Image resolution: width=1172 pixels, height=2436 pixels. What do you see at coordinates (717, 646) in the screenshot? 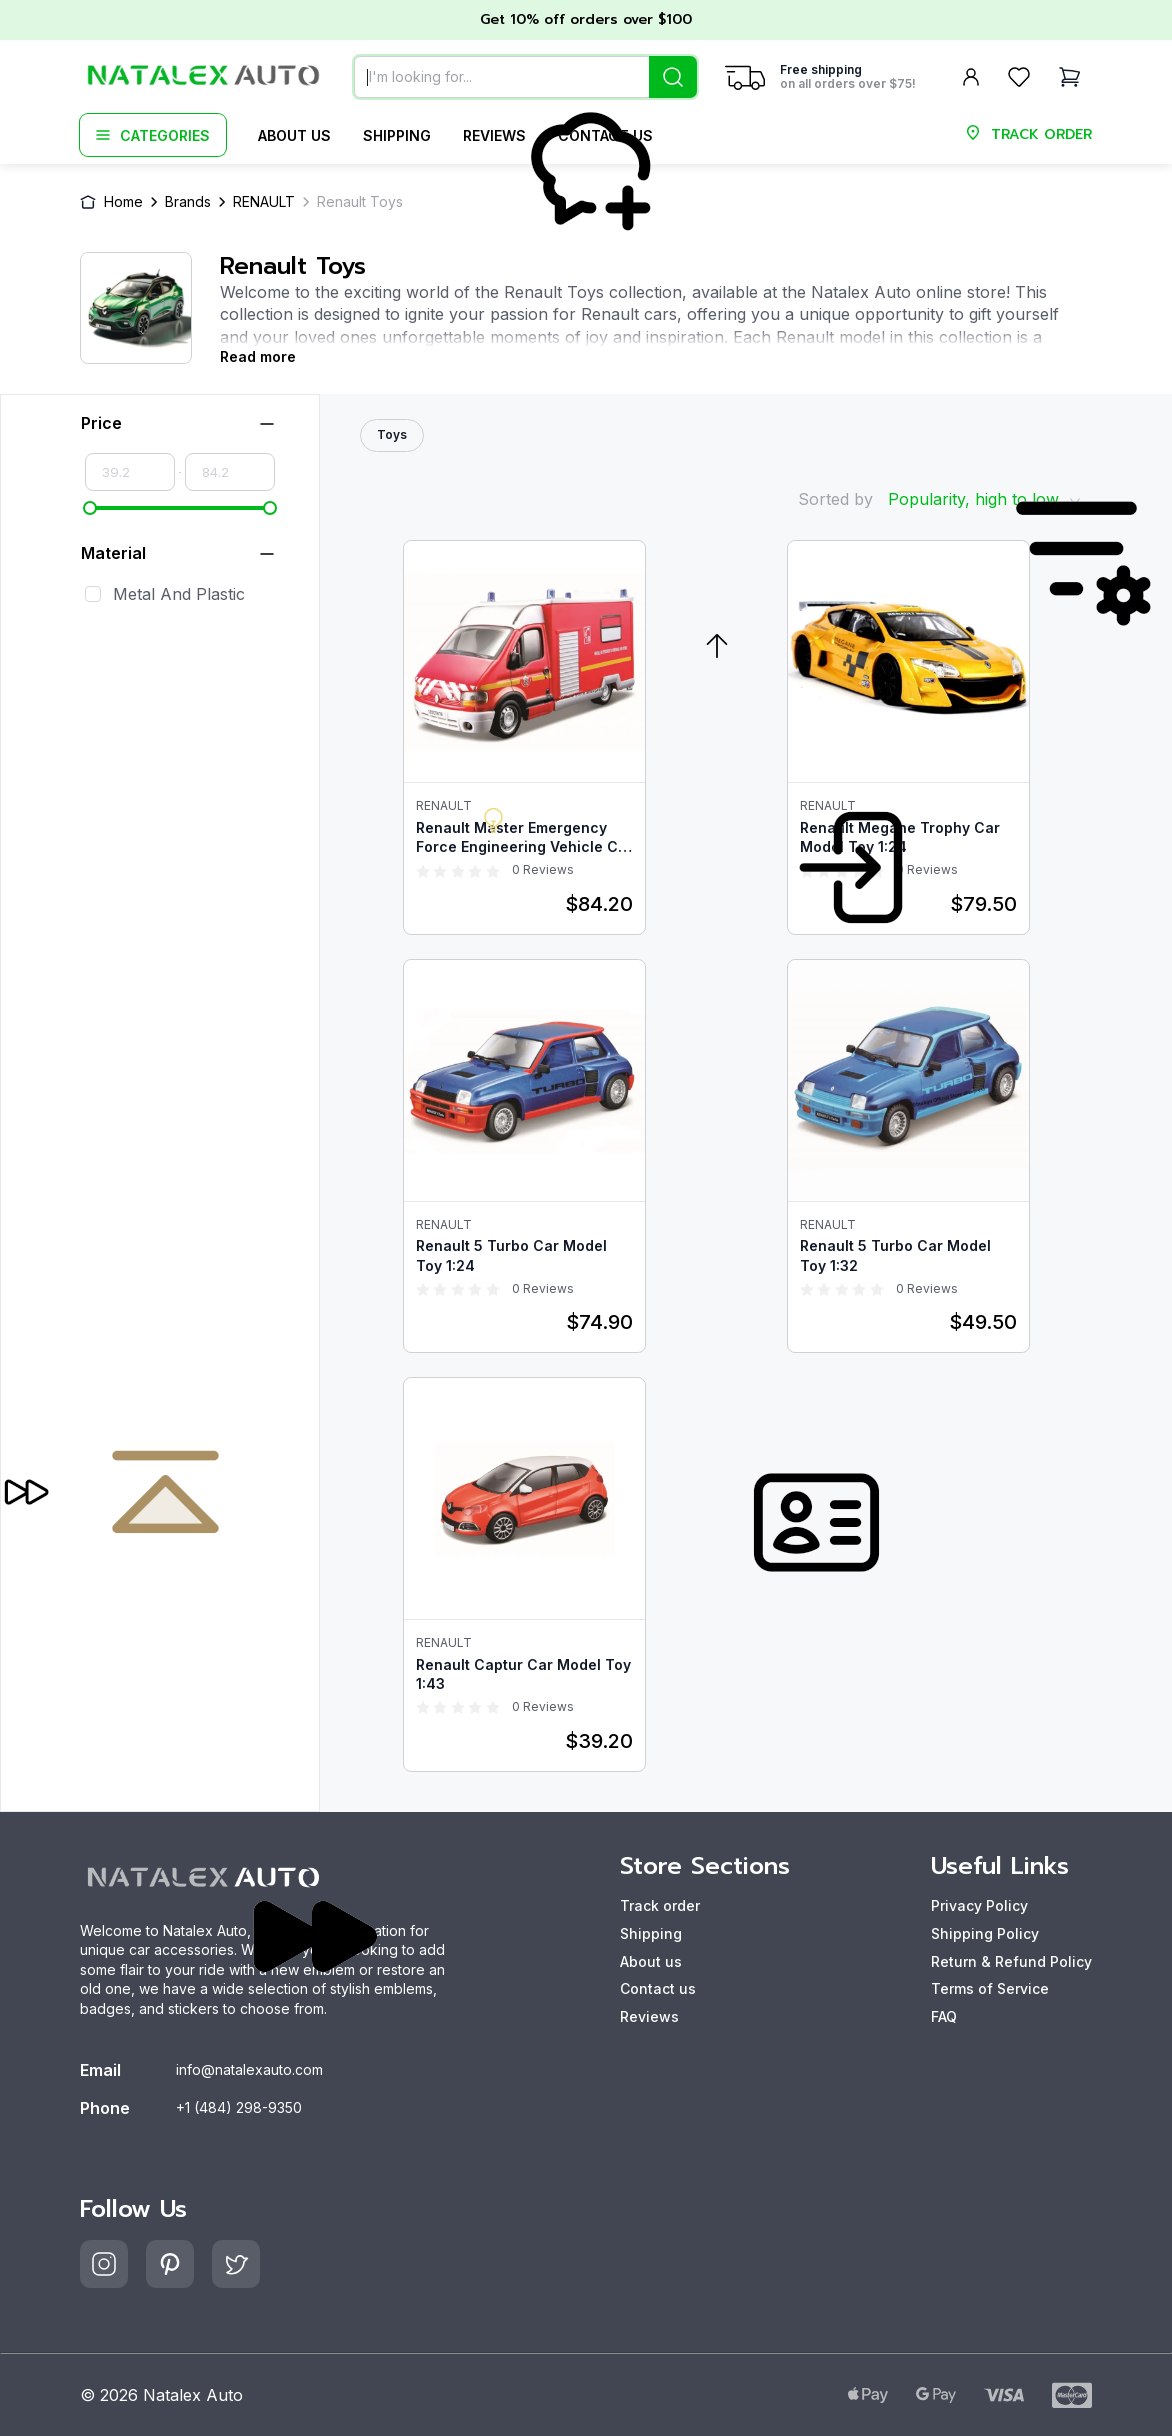
I see `scroll to top of page` at bounding box center [717, 646].